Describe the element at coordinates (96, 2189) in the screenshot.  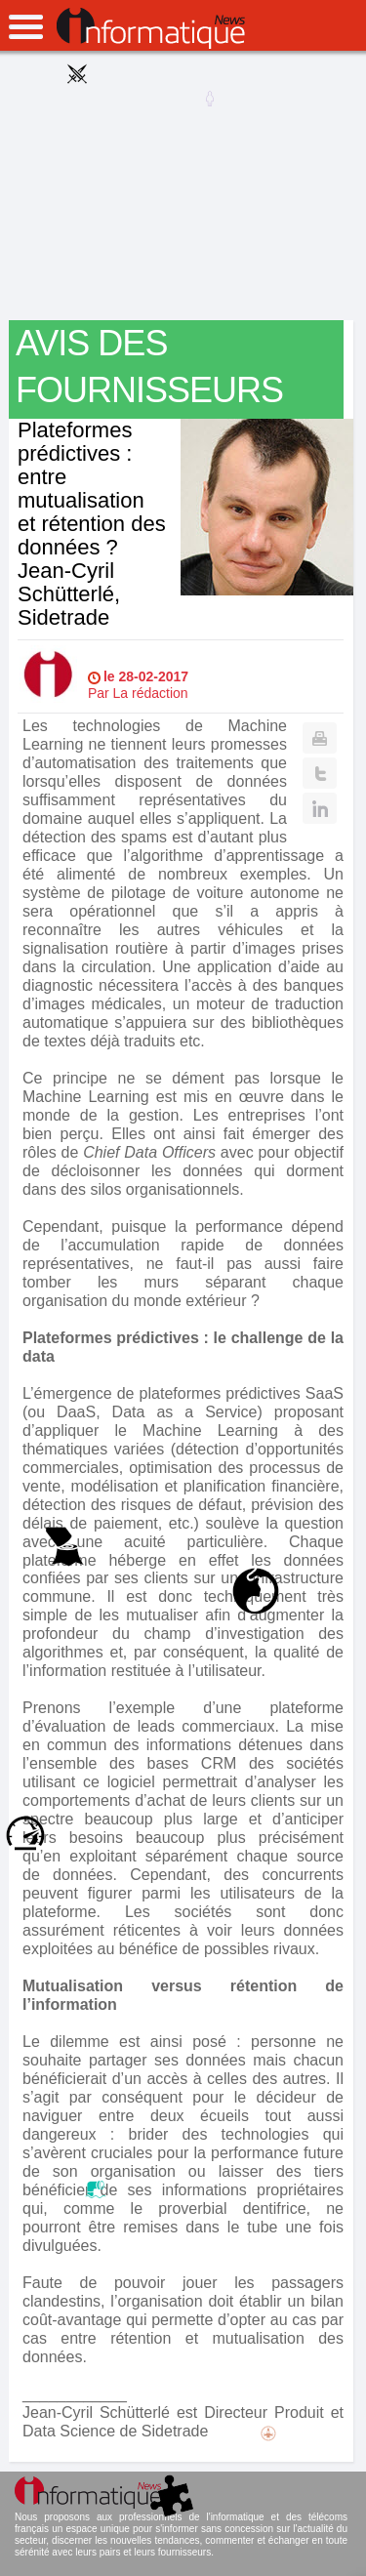
I see `view submarine or underwater game mode` at that location.